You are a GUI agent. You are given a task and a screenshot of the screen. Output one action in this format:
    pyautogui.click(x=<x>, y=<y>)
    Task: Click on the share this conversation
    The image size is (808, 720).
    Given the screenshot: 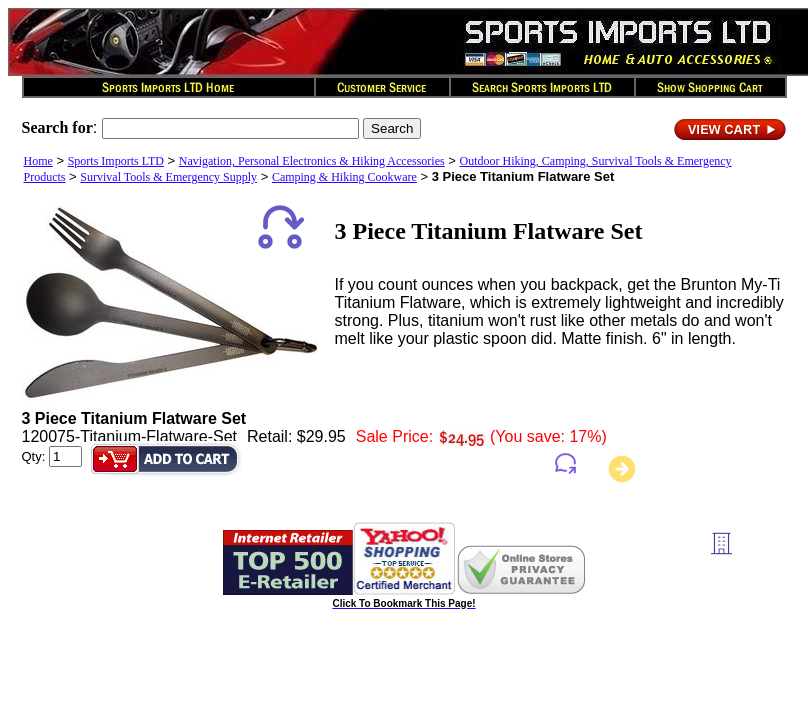 What is the action you would take?
    pyautogui.click(x=565, y=462)
    